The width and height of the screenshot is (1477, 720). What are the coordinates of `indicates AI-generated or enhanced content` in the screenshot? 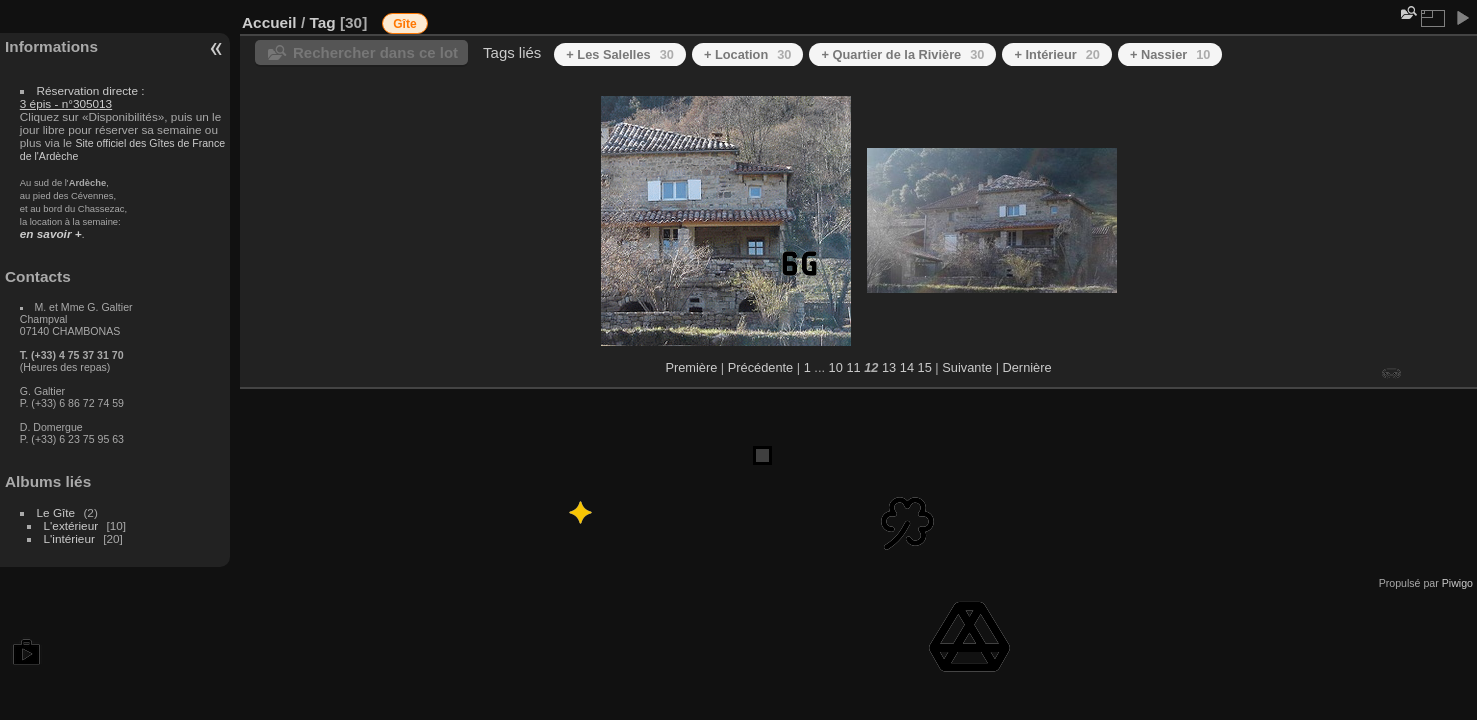 It's located at (580, 512).